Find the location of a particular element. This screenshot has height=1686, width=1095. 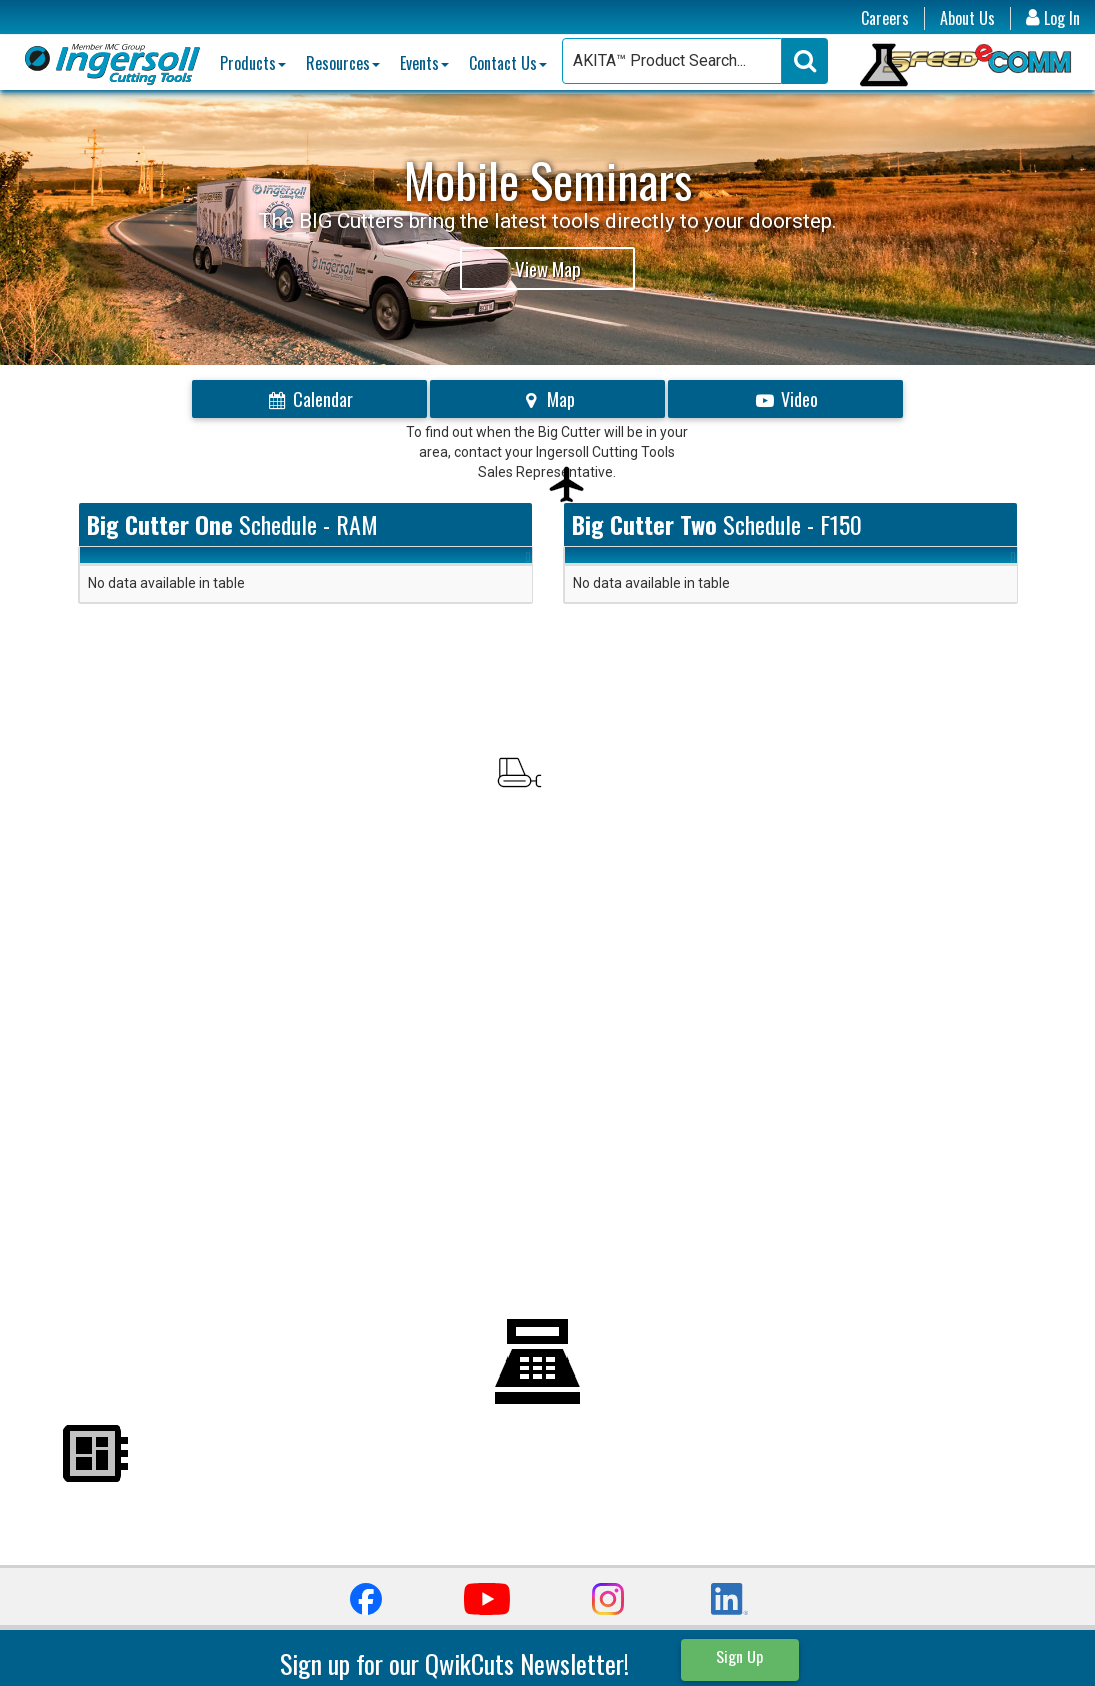

access flight booking or travel options is located at coordinates (567, 484).